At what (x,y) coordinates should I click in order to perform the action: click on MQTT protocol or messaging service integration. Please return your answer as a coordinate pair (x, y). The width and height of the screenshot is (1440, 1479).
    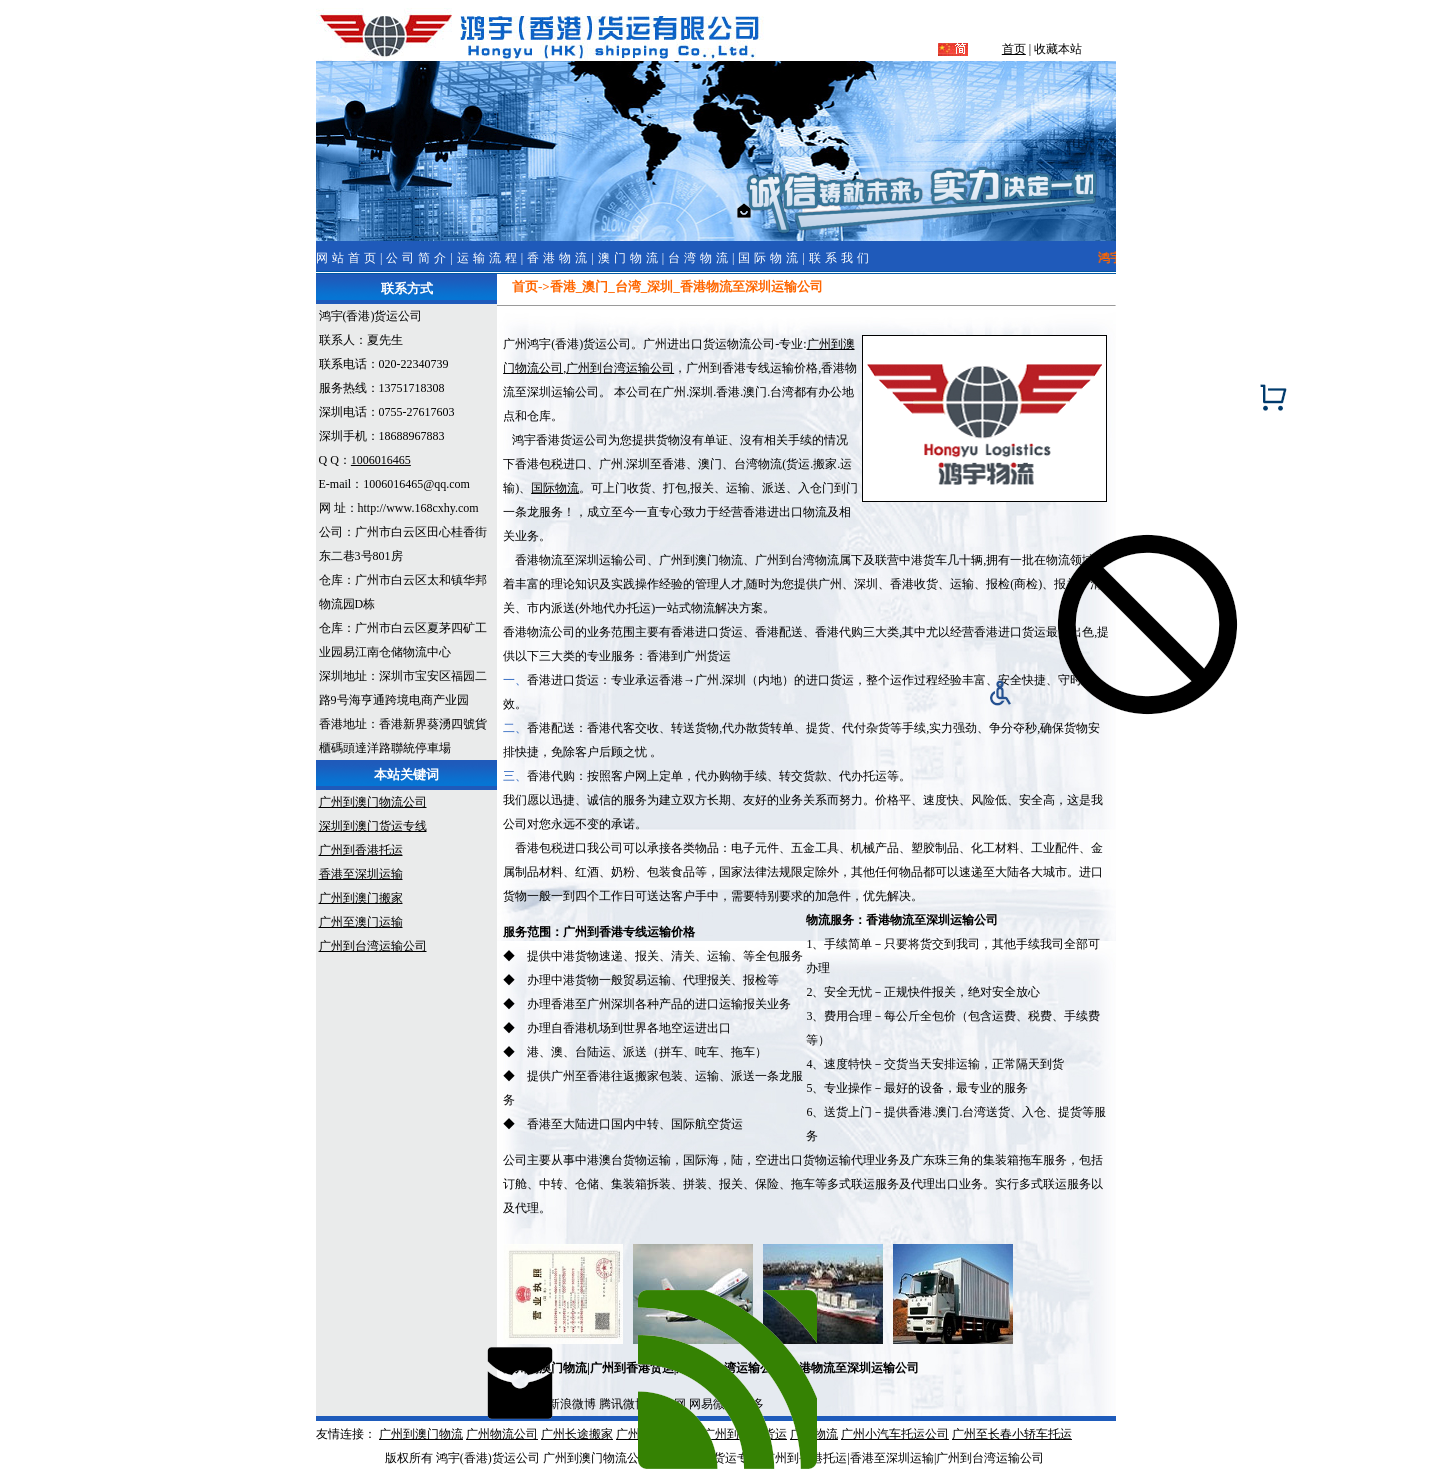
    Looking at the image, I should click on (727, 1379).